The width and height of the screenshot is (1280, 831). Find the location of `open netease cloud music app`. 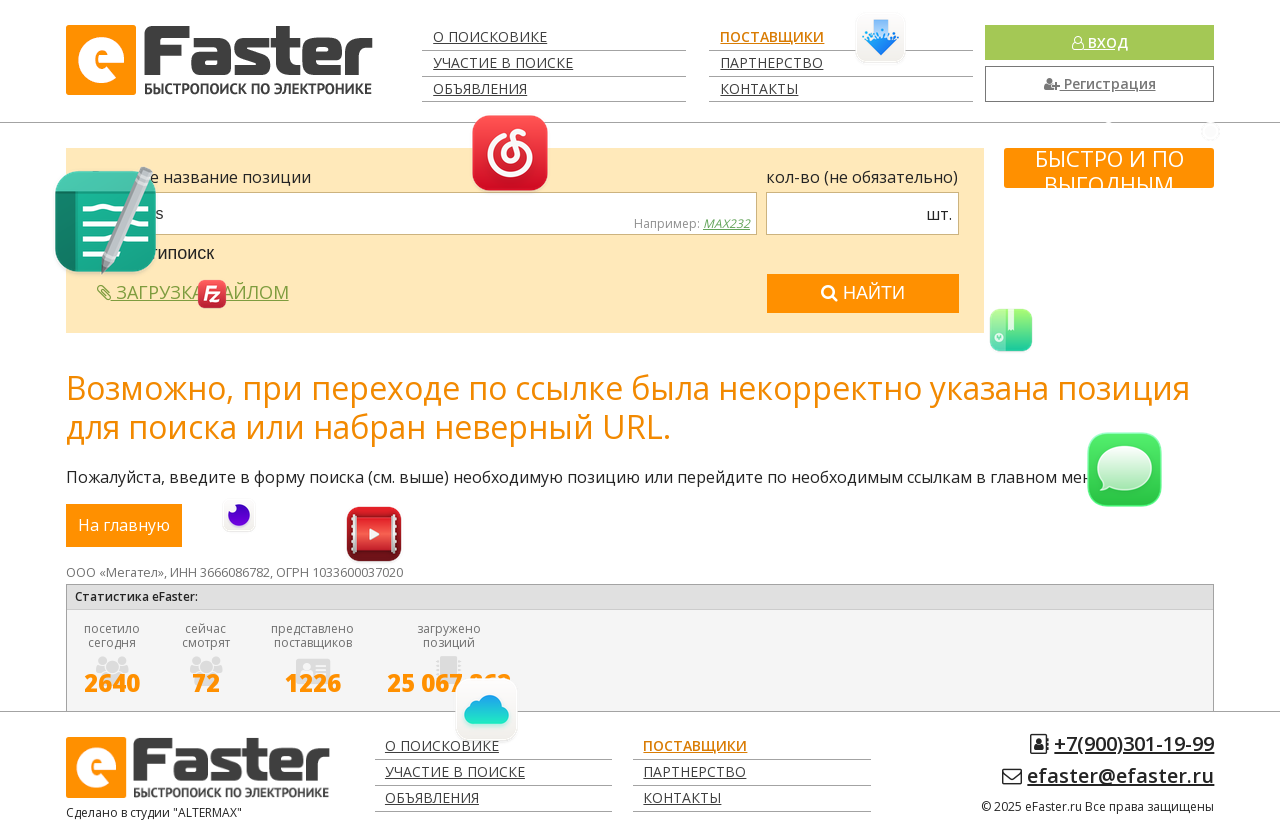

open netease cloud music app is located at coordinates (510, 153).